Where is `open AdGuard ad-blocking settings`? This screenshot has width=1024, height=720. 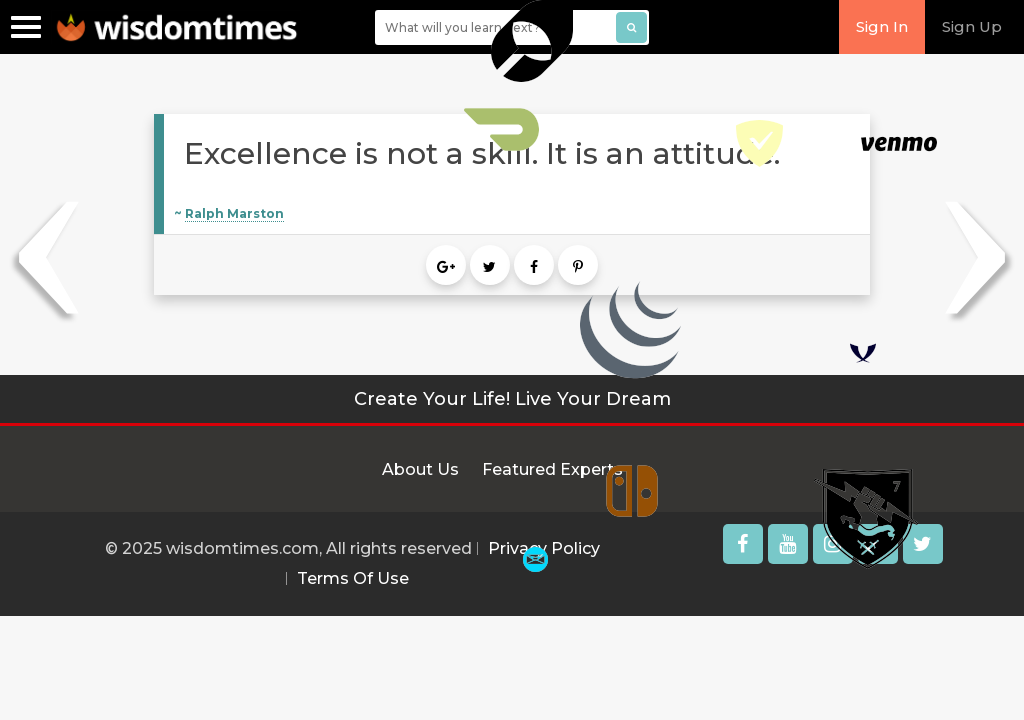 open AdGuard ad-blocking settings is located at coordinates (759, 143).